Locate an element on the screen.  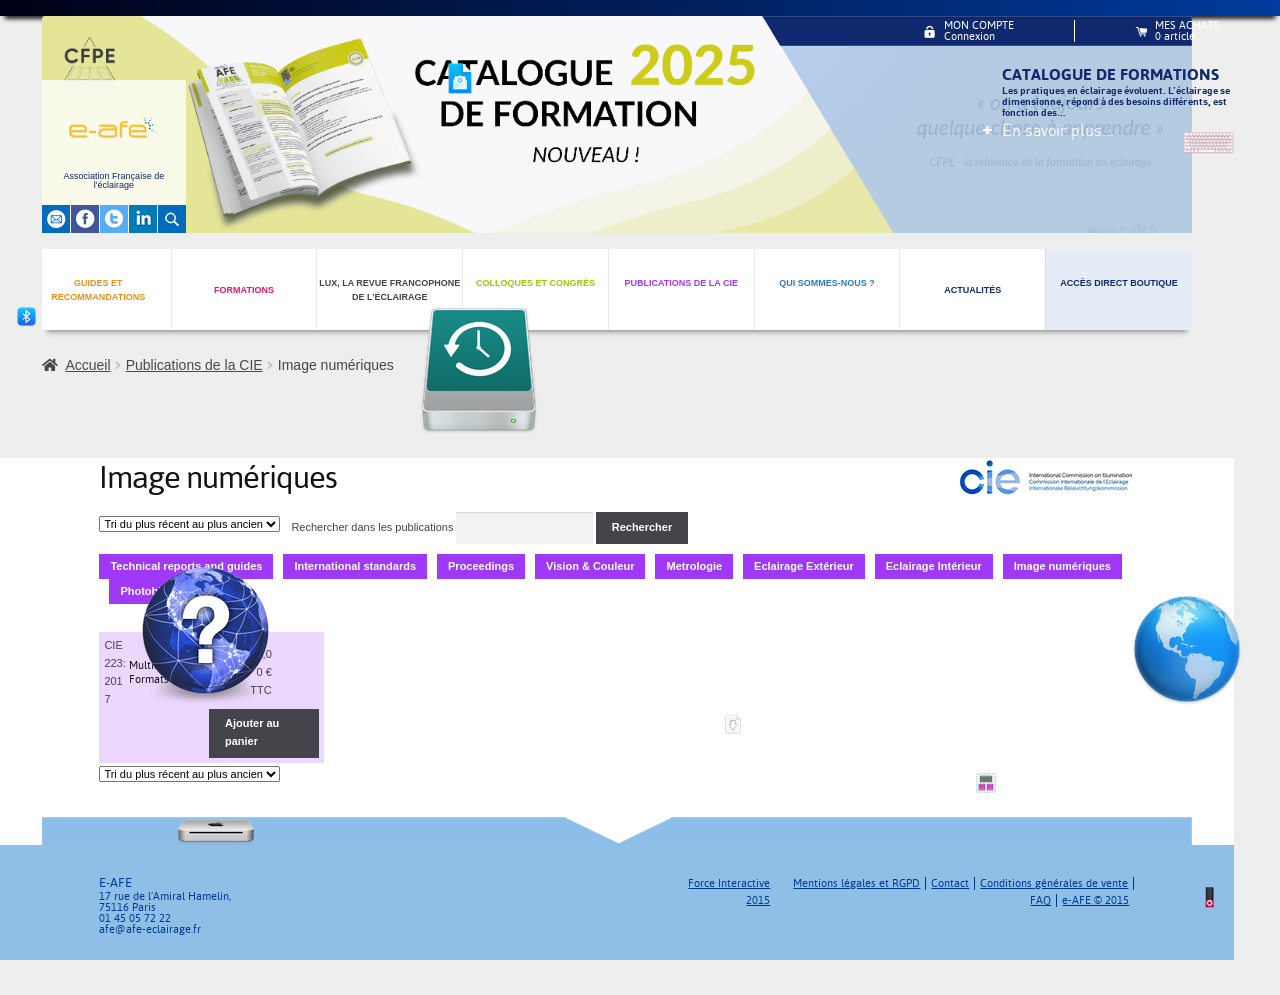
access time machine backup disk is located at coordinates (479, 372).